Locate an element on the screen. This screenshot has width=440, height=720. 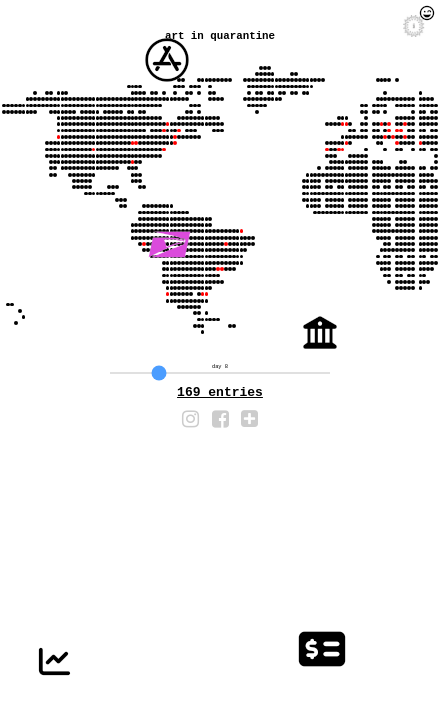
view payment or check details is located at coordinates (322, 649).